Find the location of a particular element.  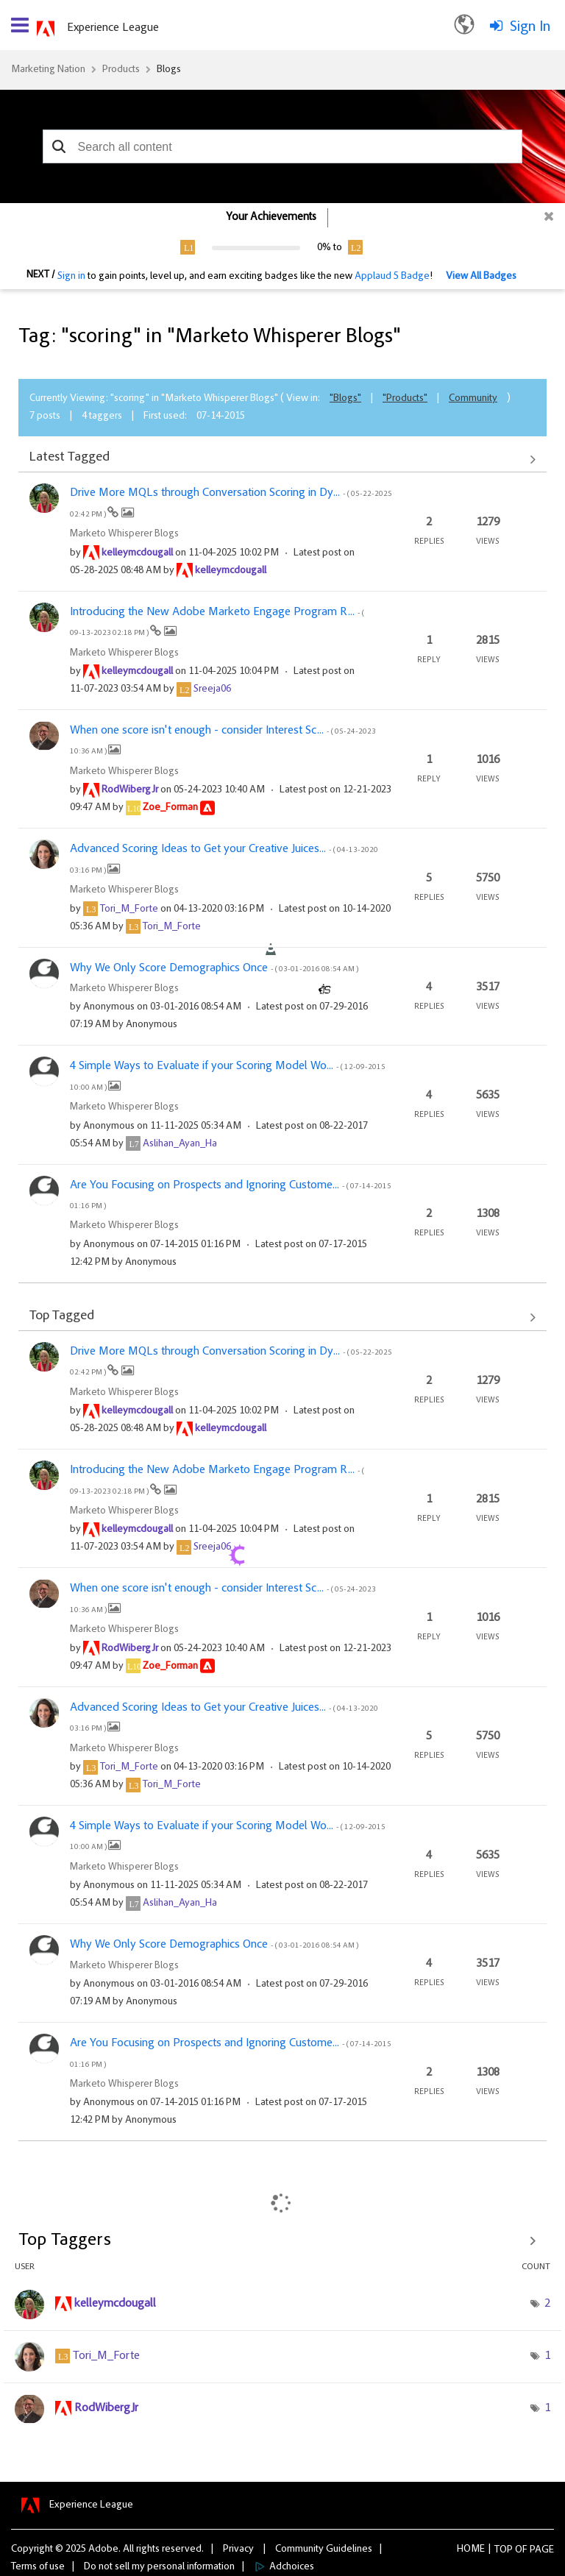

open VLC media player is located at coordinates (271, 949).